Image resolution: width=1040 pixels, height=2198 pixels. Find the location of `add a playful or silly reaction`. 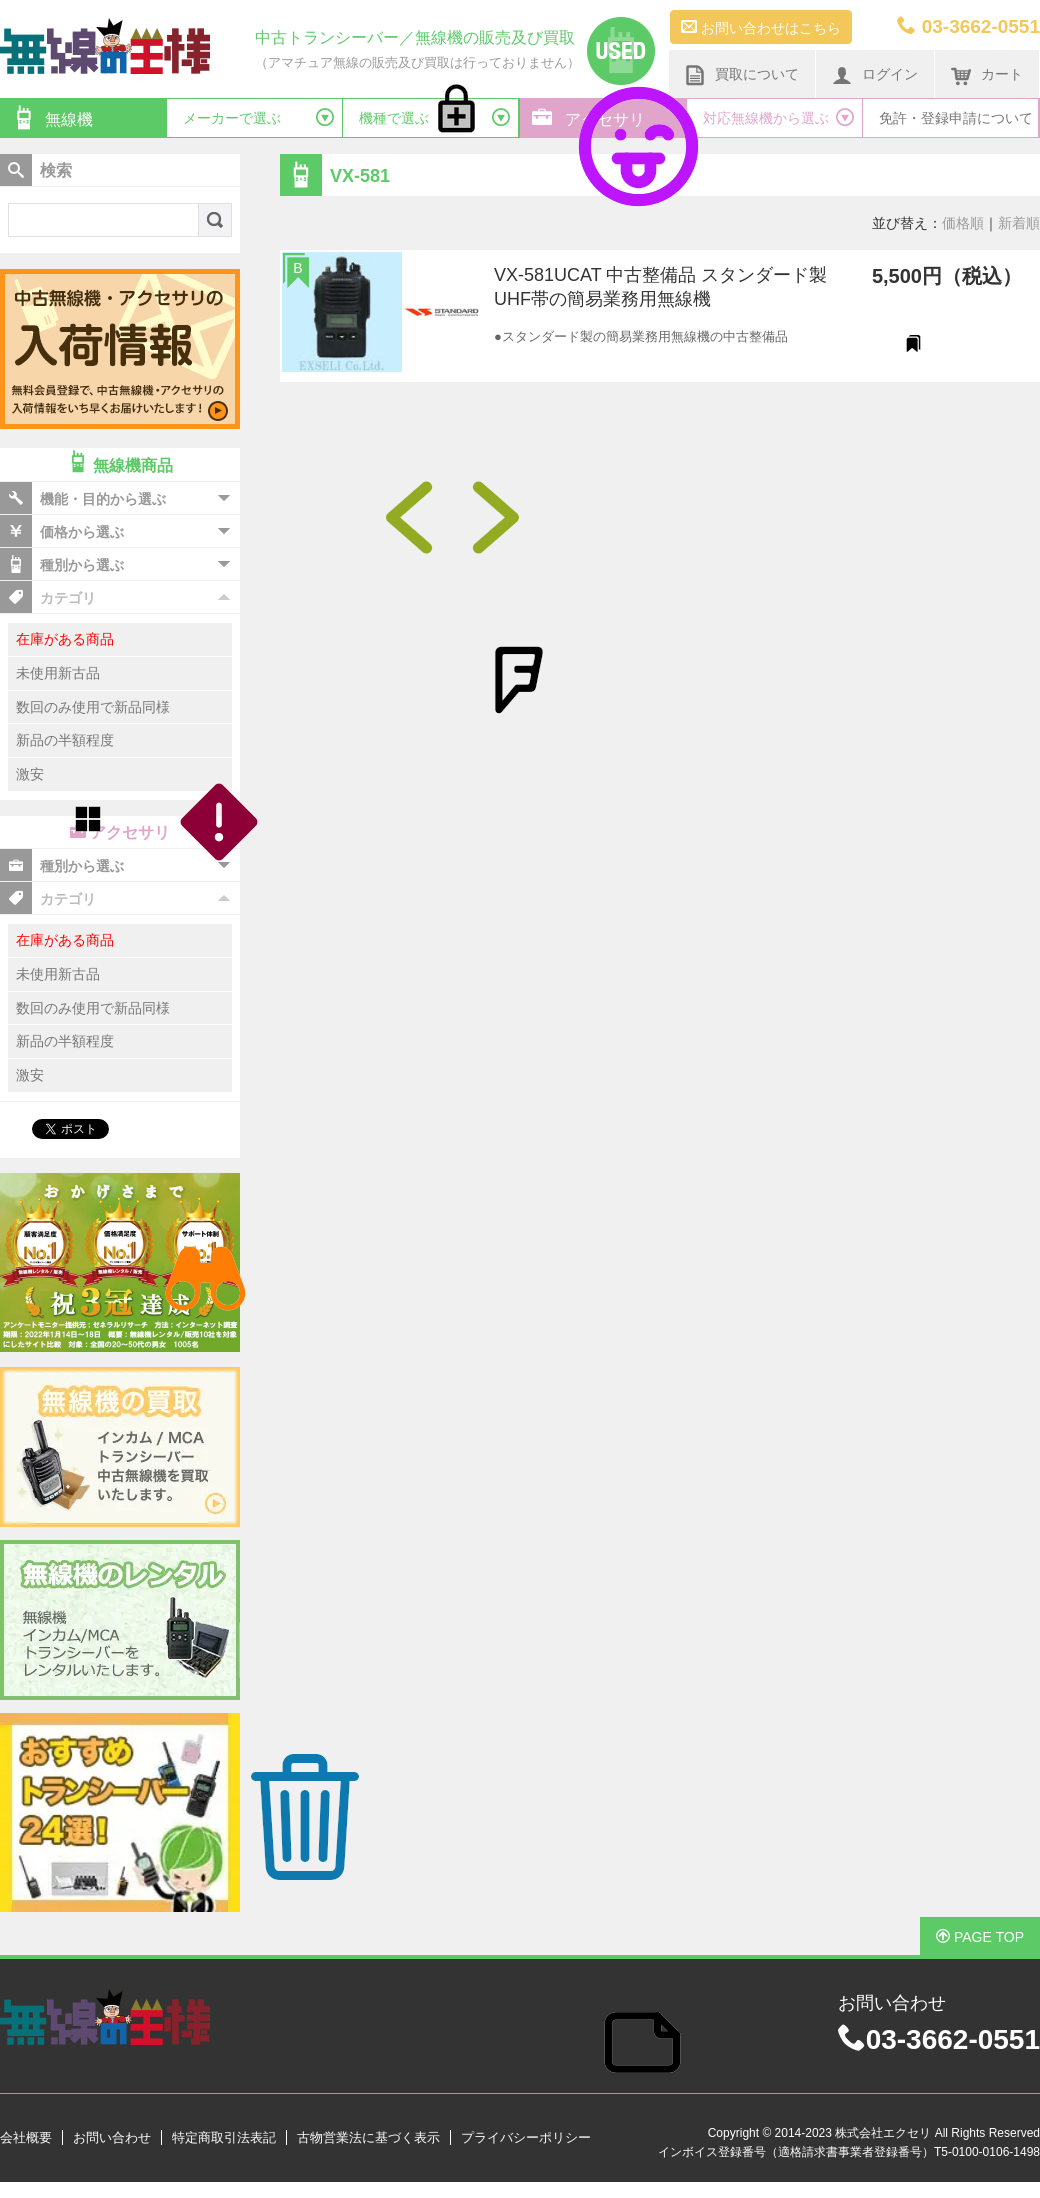

add a playful or silly reaction is located at coordinates (638, 146).